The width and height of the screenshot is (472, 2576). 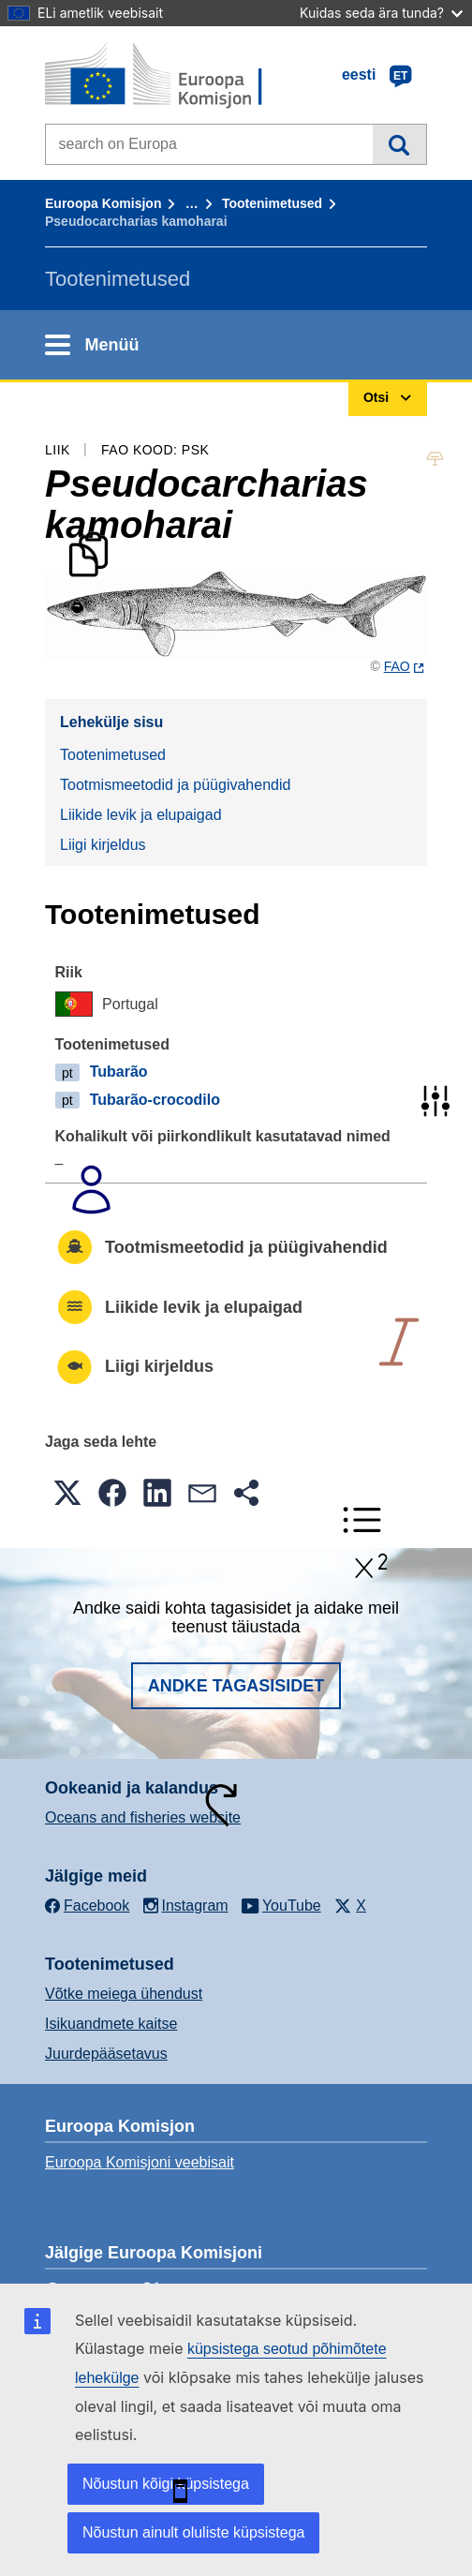 What do you see at coordinates (435, 458) in the screenshot?
I see `access presentation mode` at bounding box center [435, 458].